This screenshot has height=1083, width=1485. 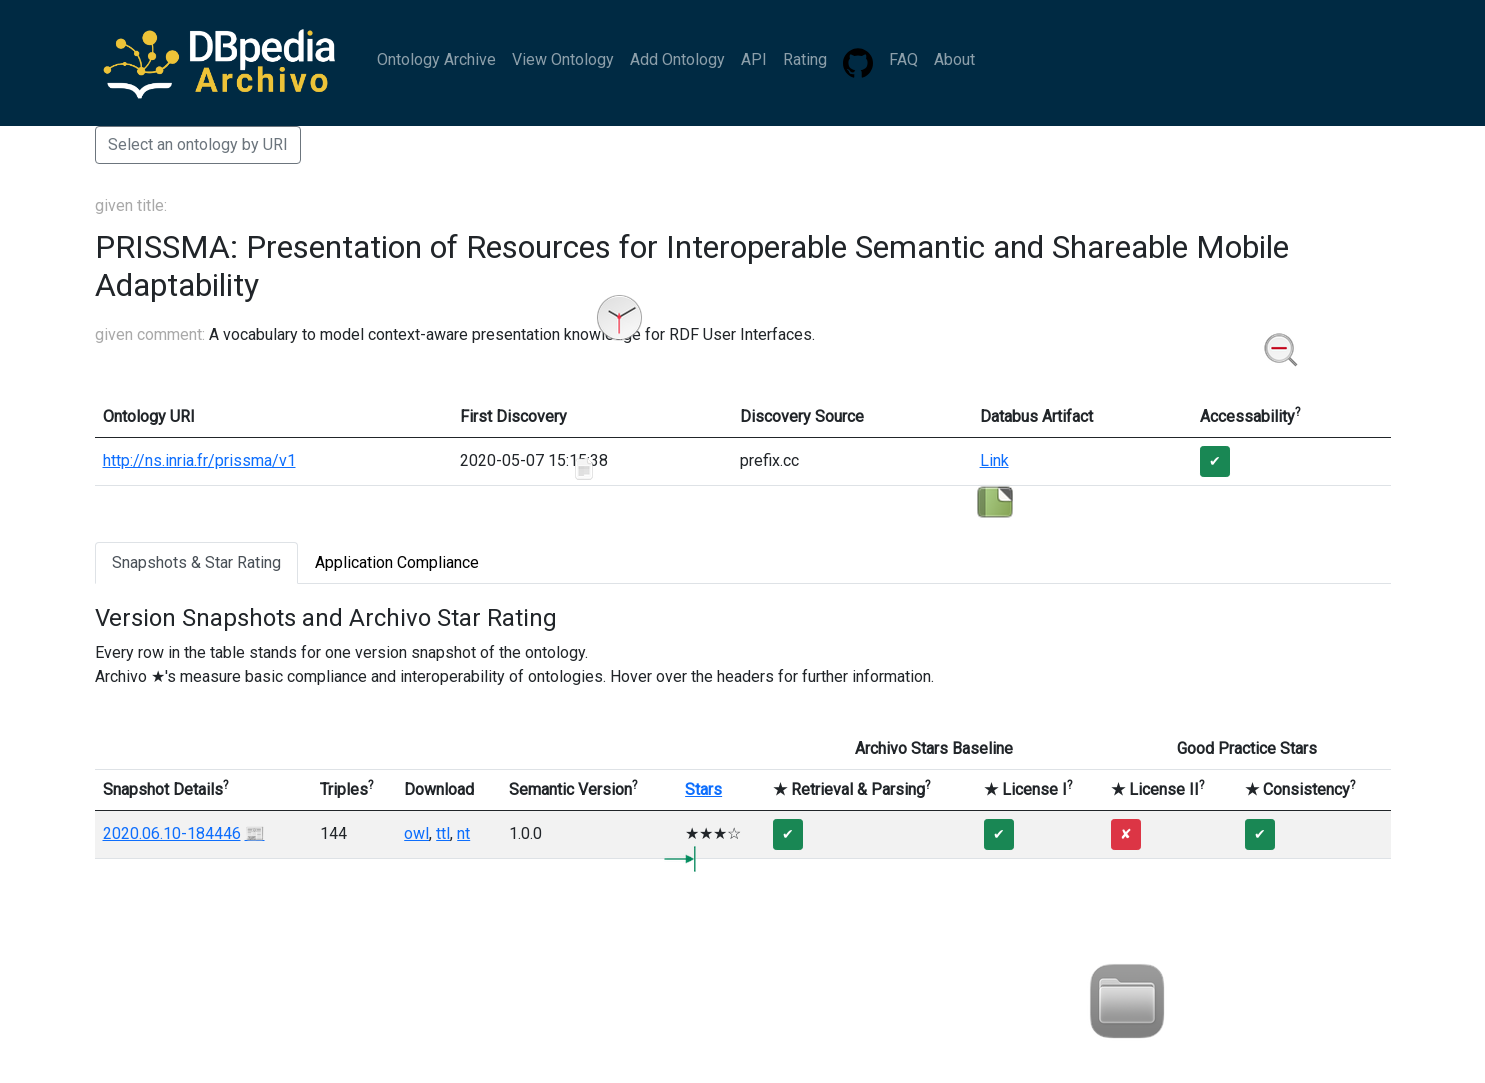 I want to click on zoom out of the current view, so click(x=1281, y=350).